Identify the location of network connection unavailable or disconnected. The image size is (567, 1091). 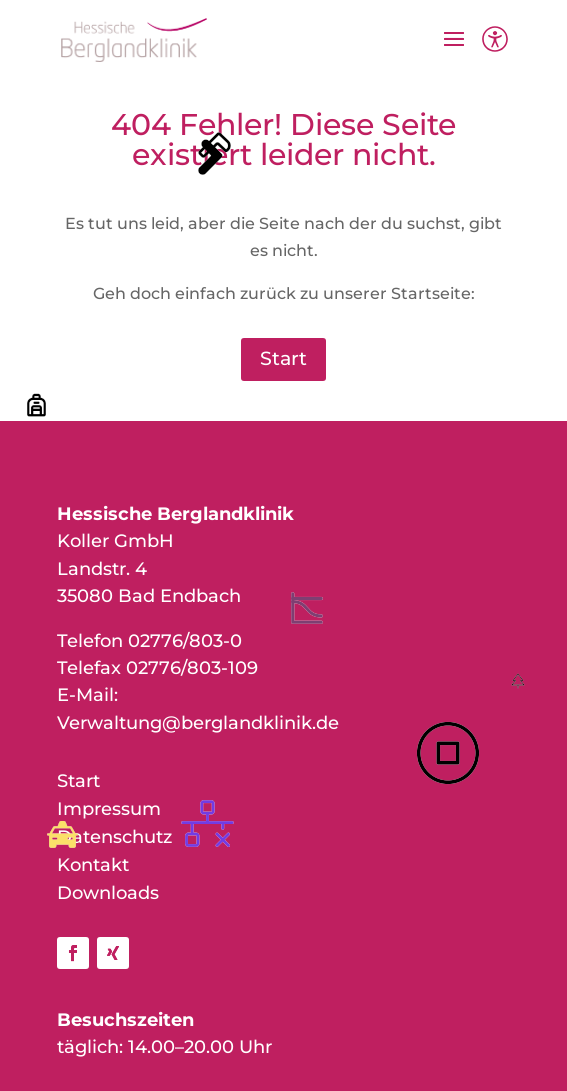
(207, 824).